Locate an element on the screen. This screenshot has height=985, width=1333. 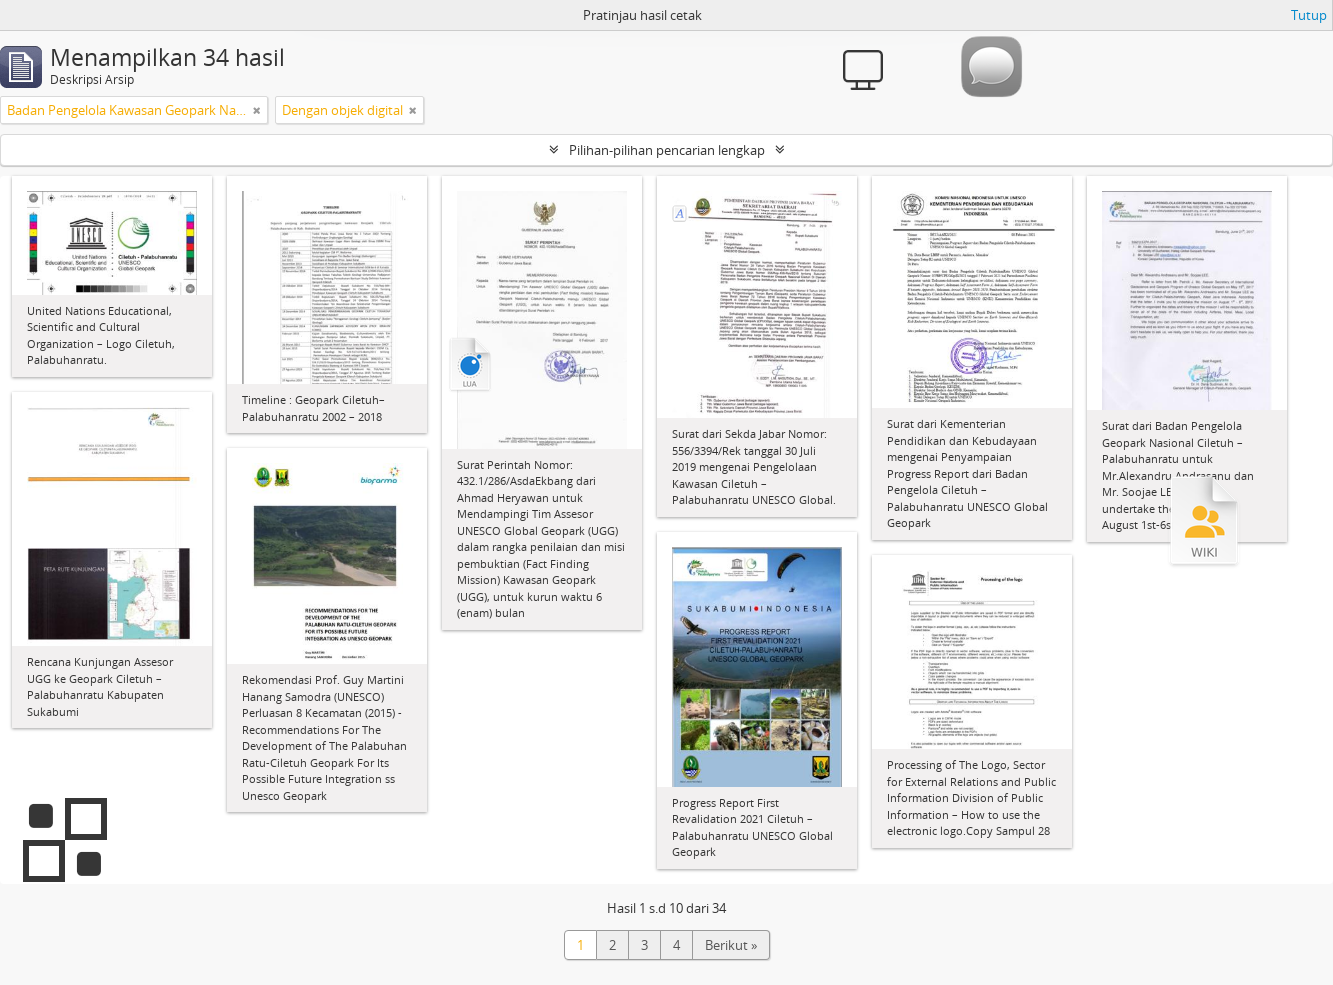
a lua script or source code file is located at coordinates (470, 365).